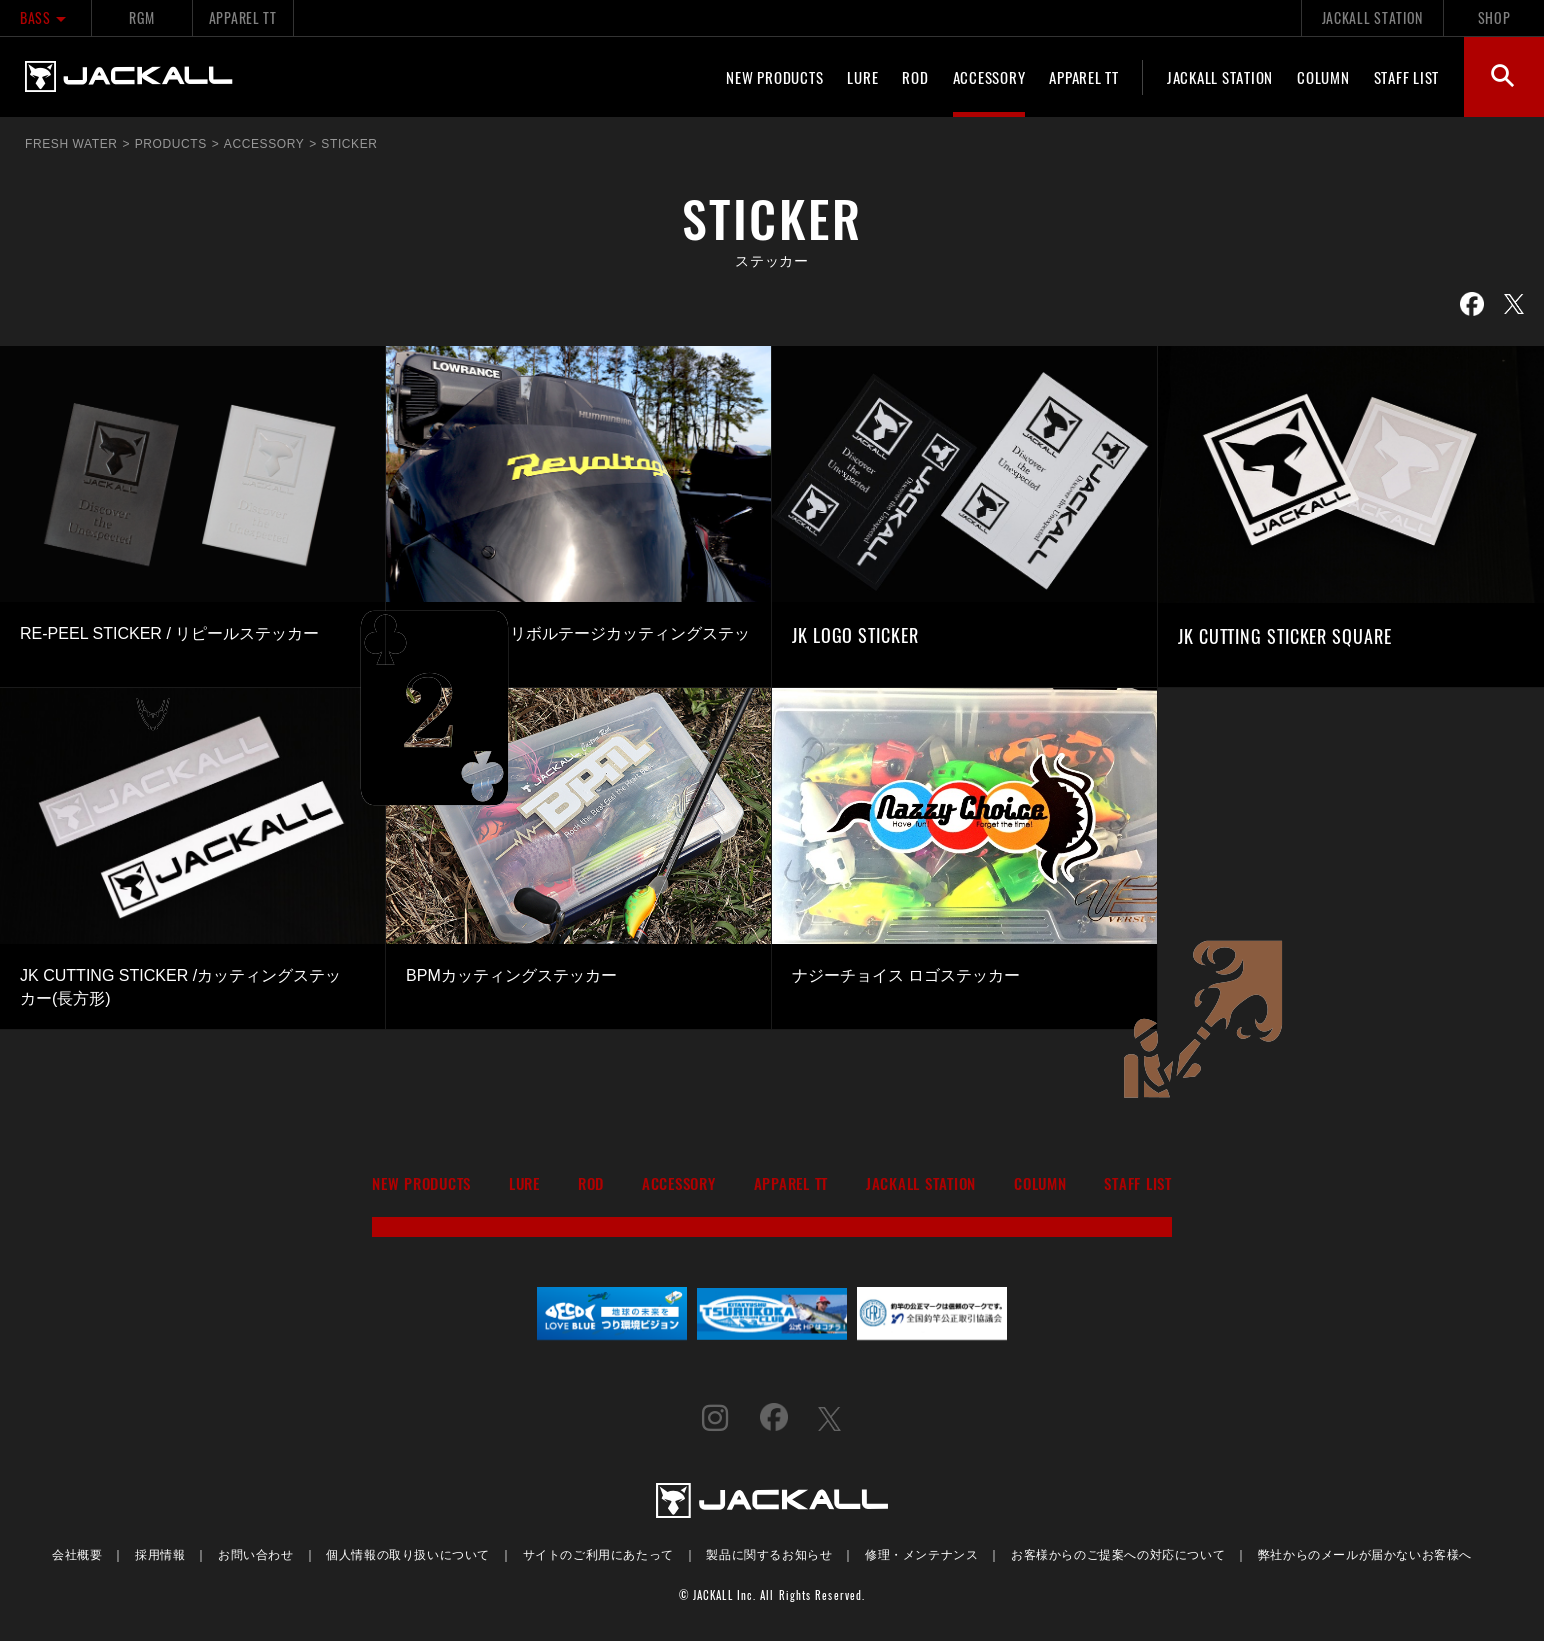 The height and width of the screenshot is (1641, 1544). What do you see at coordinates (1203, 1019) in the screenshot?
I see `select flamethrower unit or weapon class` at bounding box center [1203, 1019].